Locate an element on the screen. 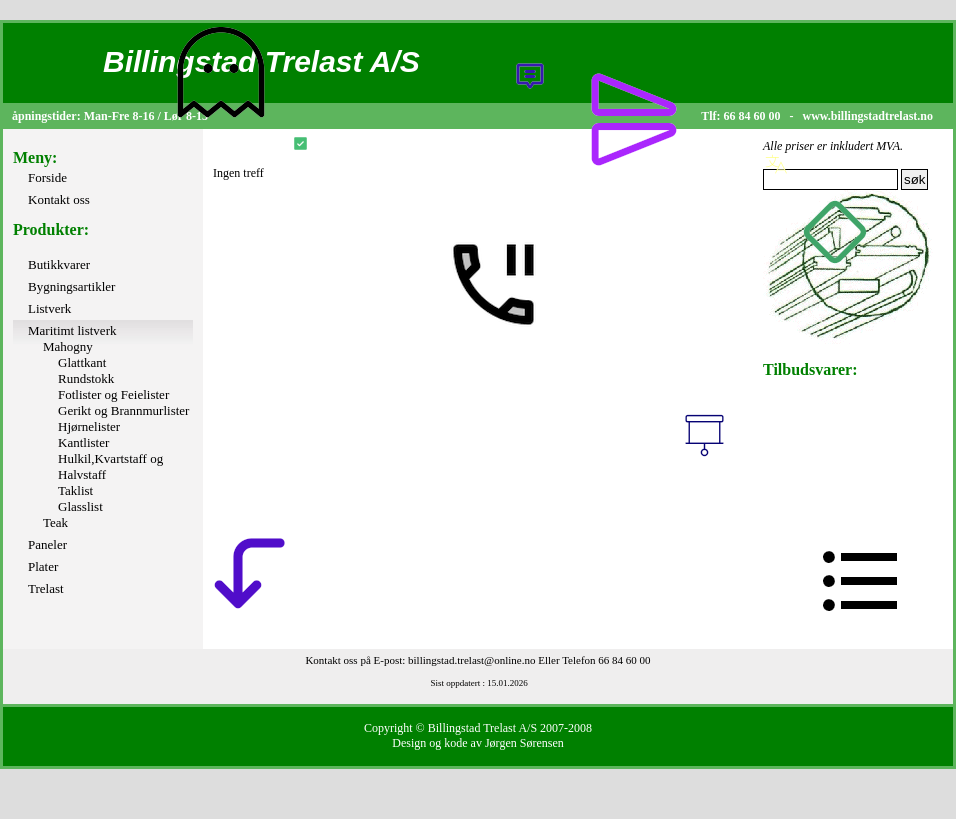 This screenshot has width=956, height=819. view items in a bulleted list format is located at coordinates (861, 581).